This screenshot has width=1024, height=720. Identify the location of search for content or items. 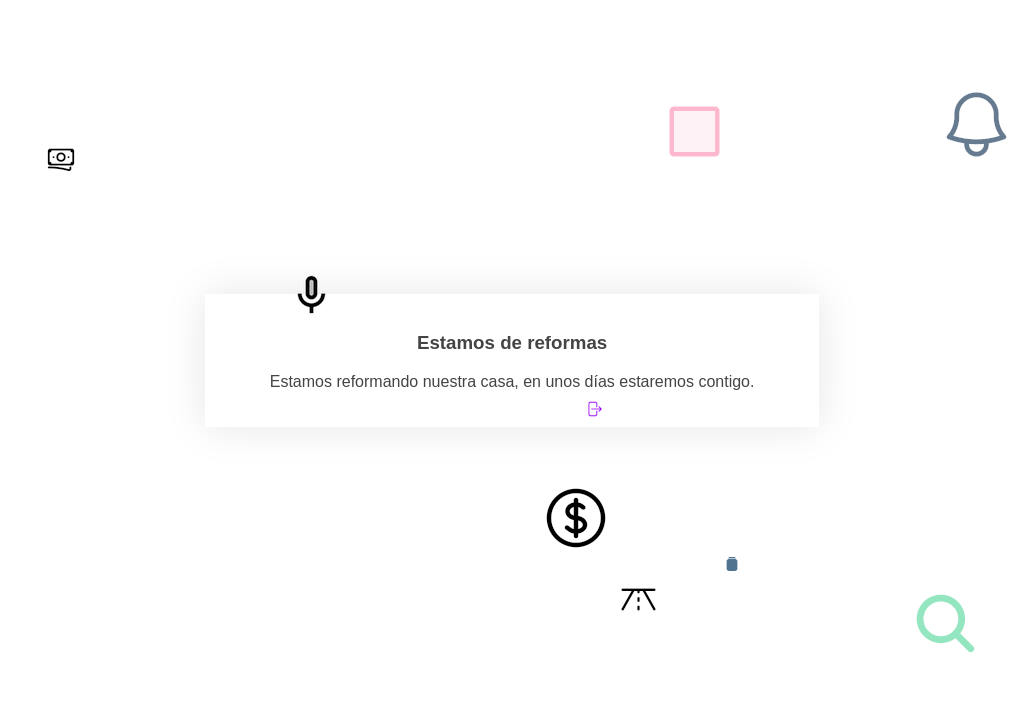
(945, 623).